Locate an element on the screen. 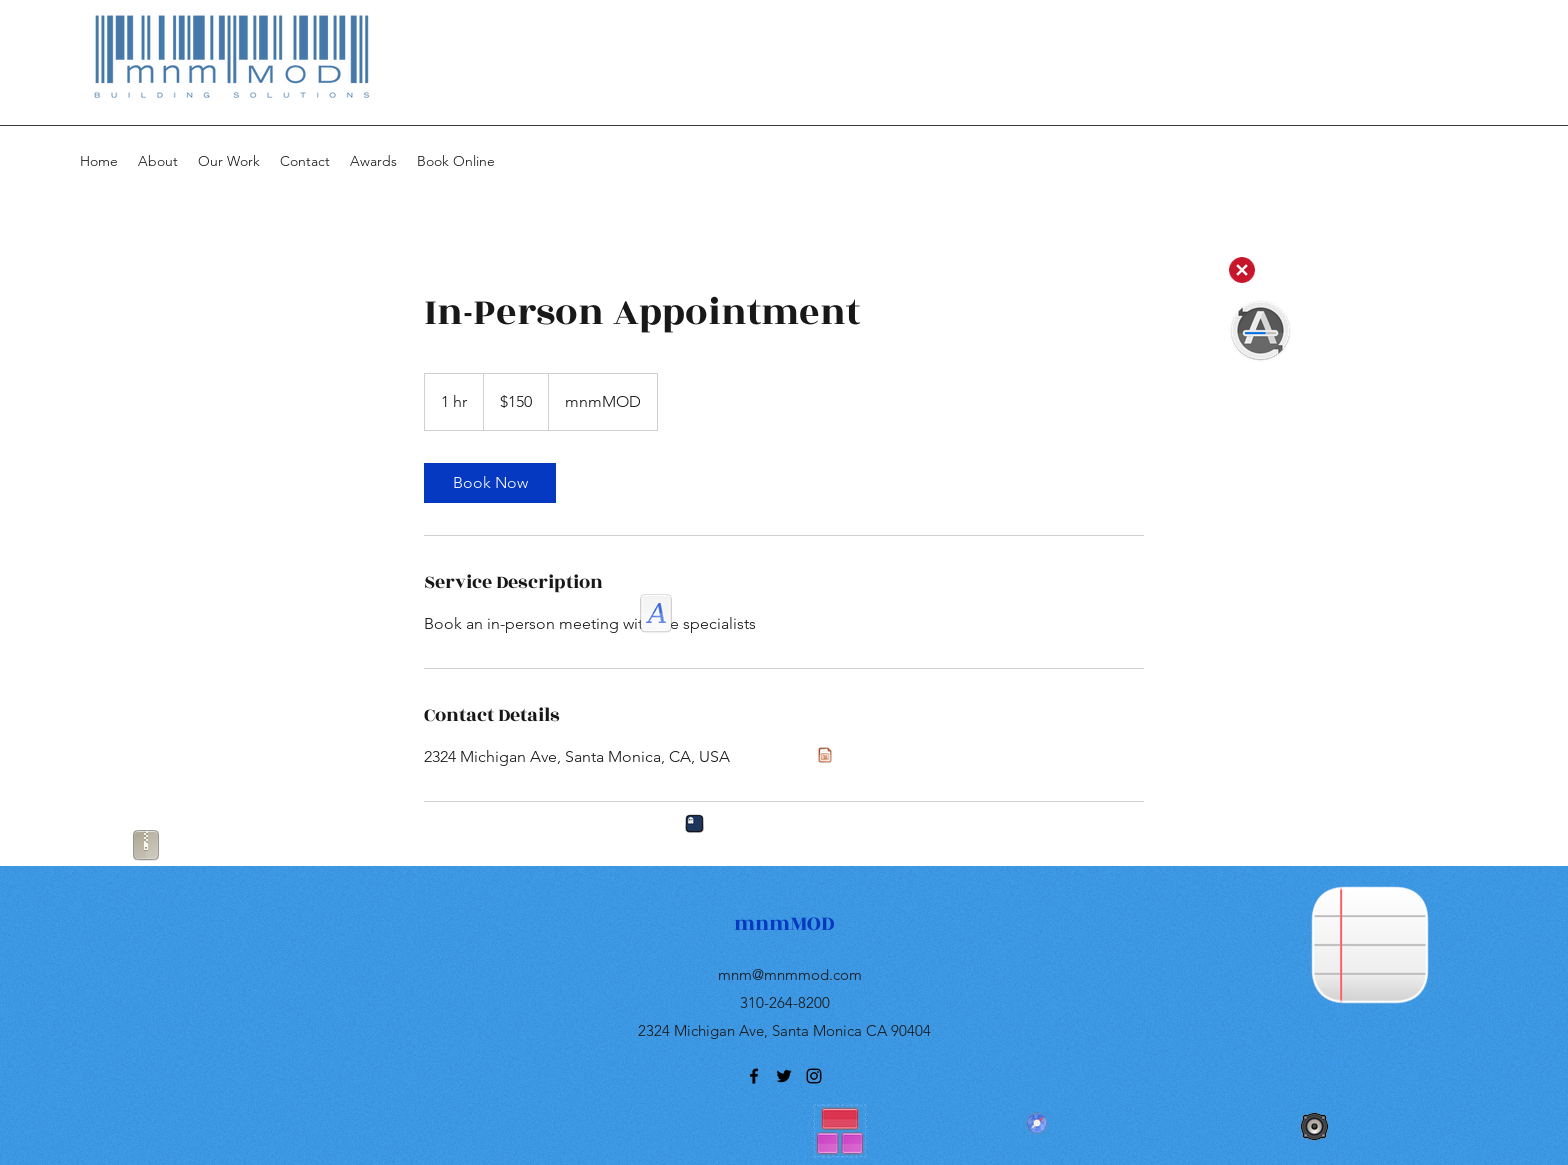  open the text editor app is located at coordinates (1370, 945).